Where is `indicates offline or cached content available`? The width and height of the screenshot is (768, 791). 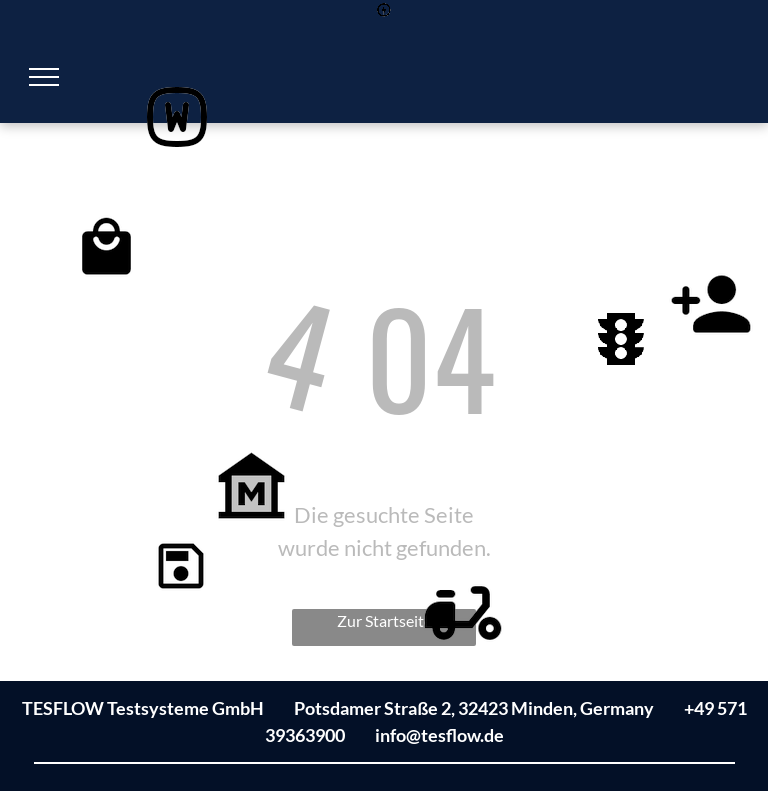
indicates offline or cached content available is located at coordinates (384, 10).